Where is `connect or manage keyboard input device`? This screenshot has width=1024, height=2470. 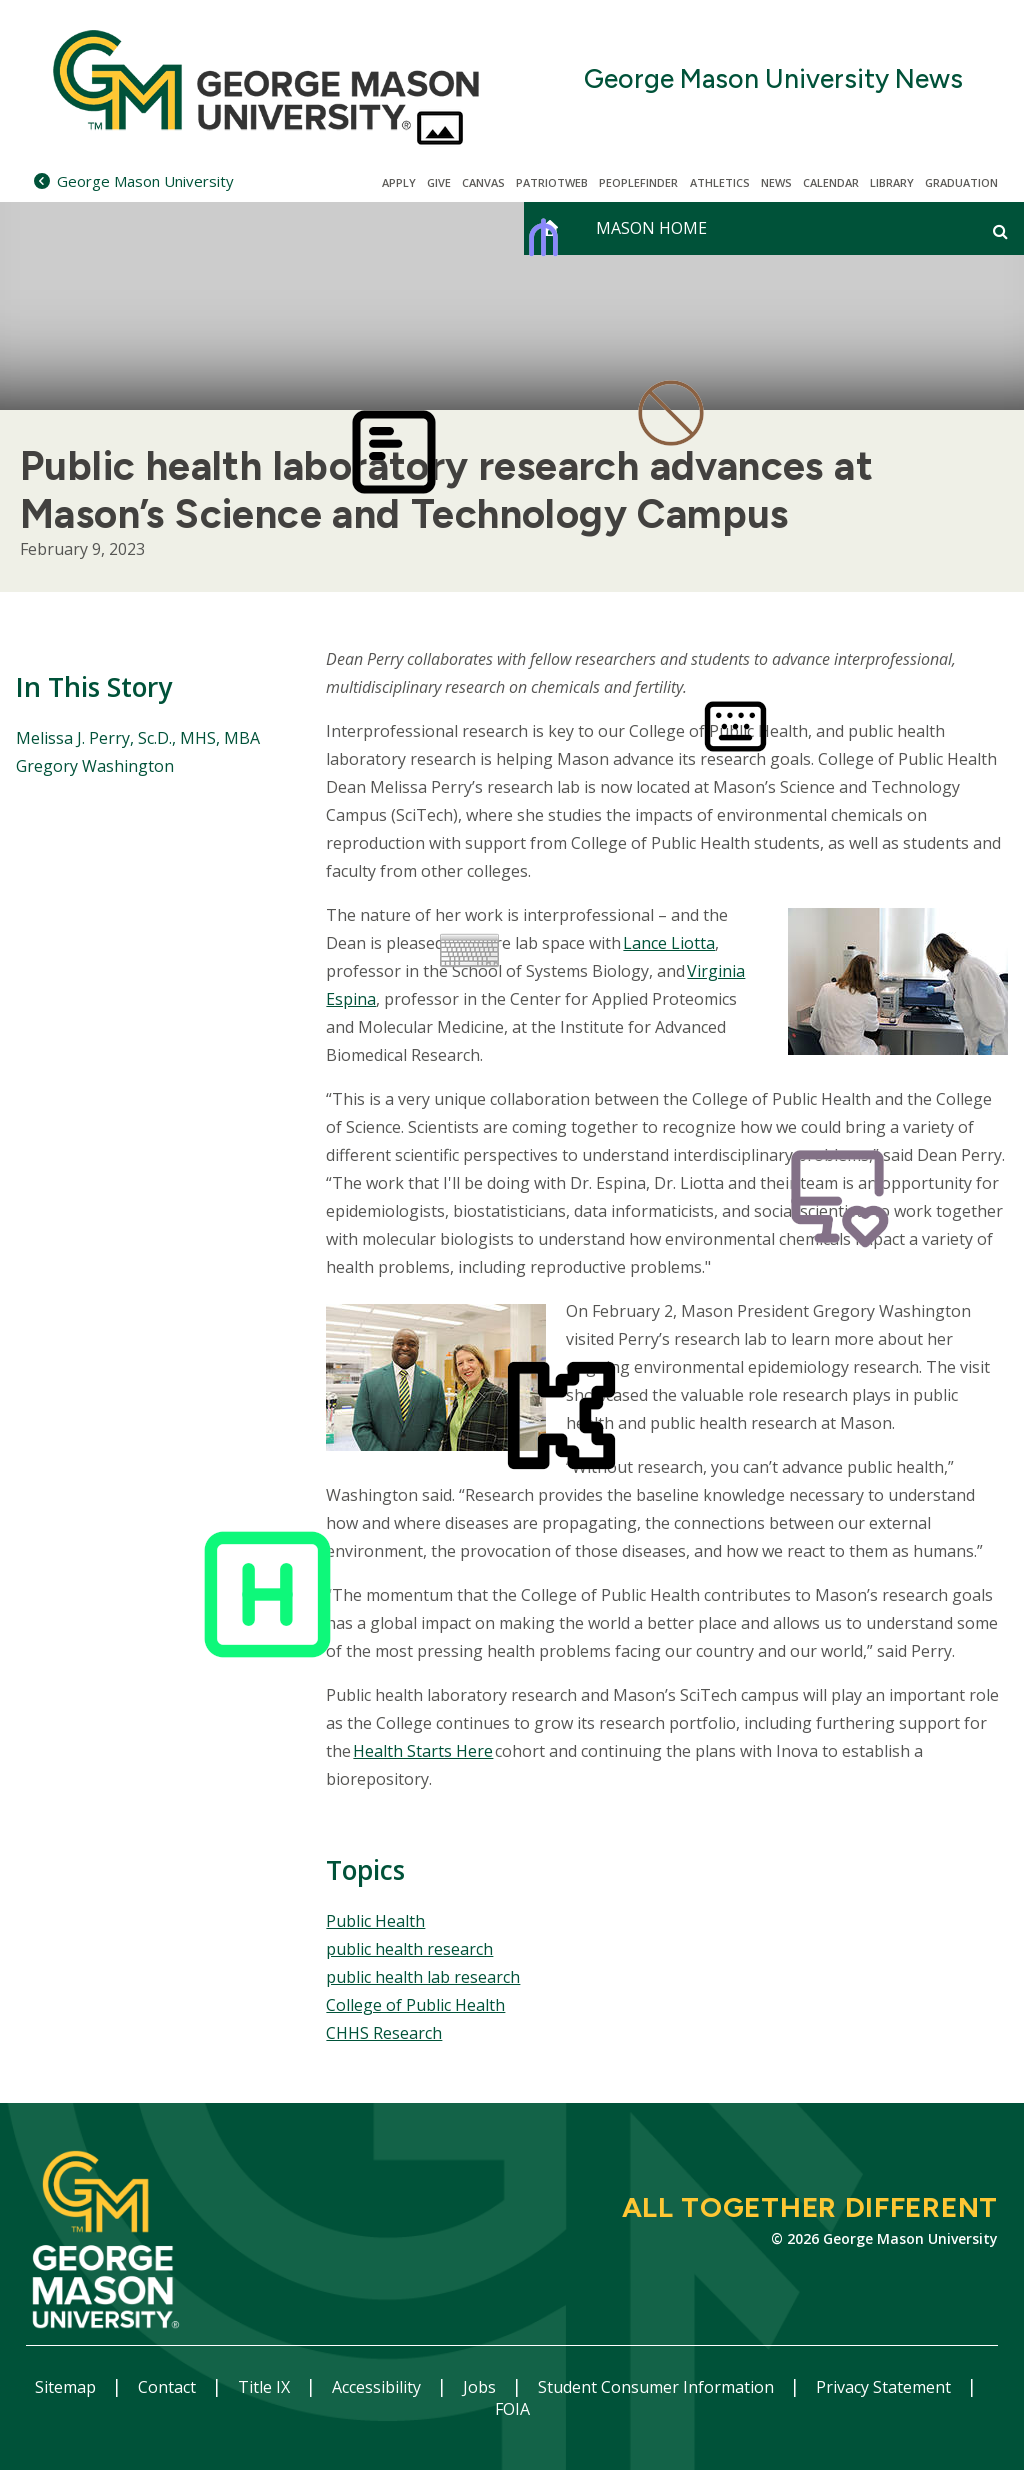
connect or manage keyboard input device is located at coordinates (469, 950).